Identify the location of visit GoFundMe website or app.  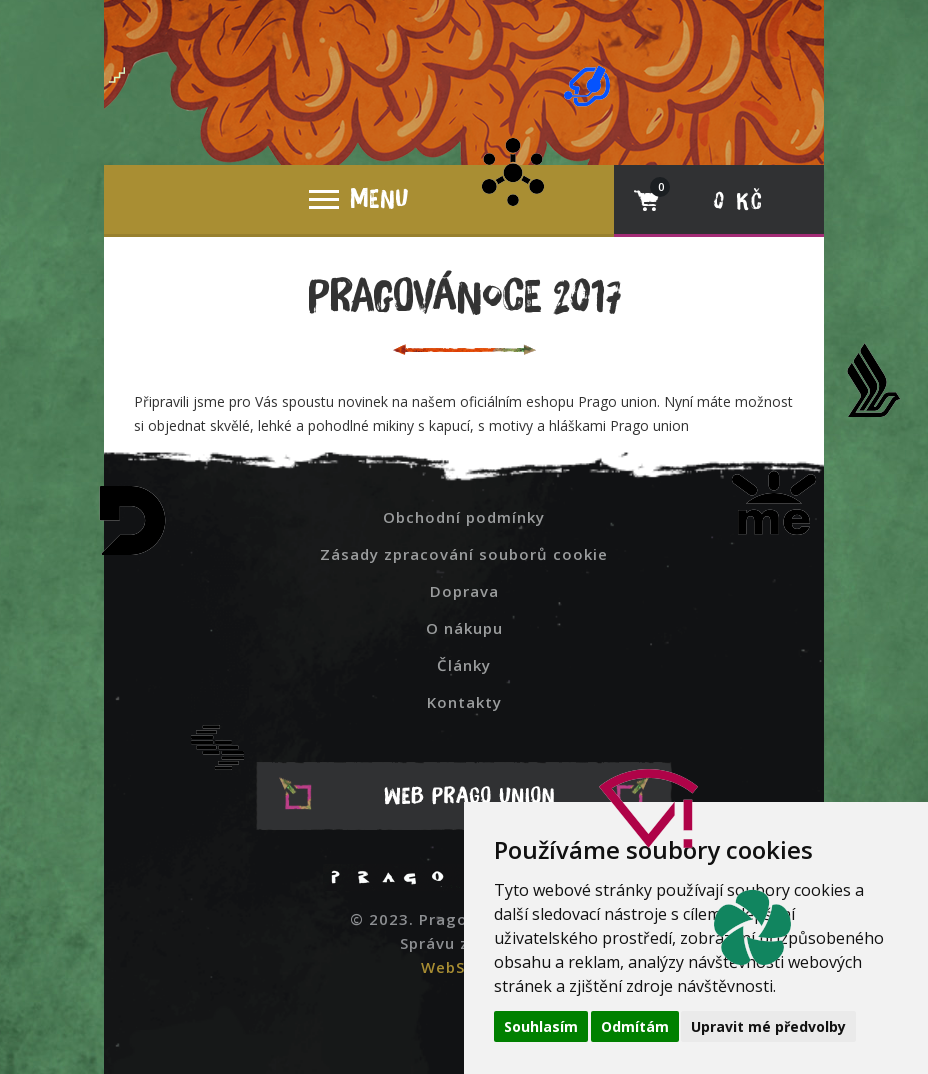
(774, 503).